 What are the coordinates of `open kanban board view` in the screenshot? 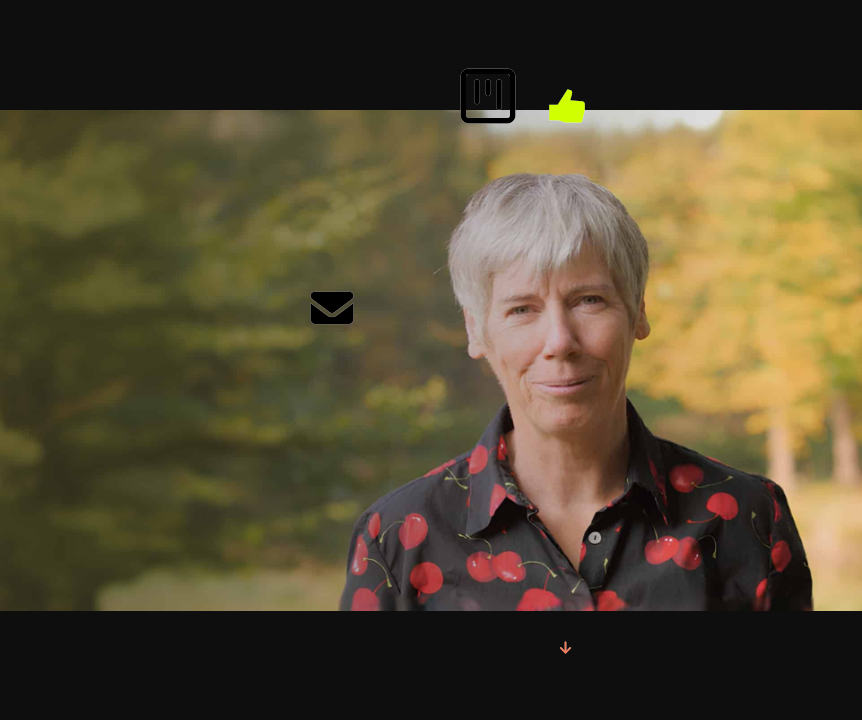 It's located at (488, 96).